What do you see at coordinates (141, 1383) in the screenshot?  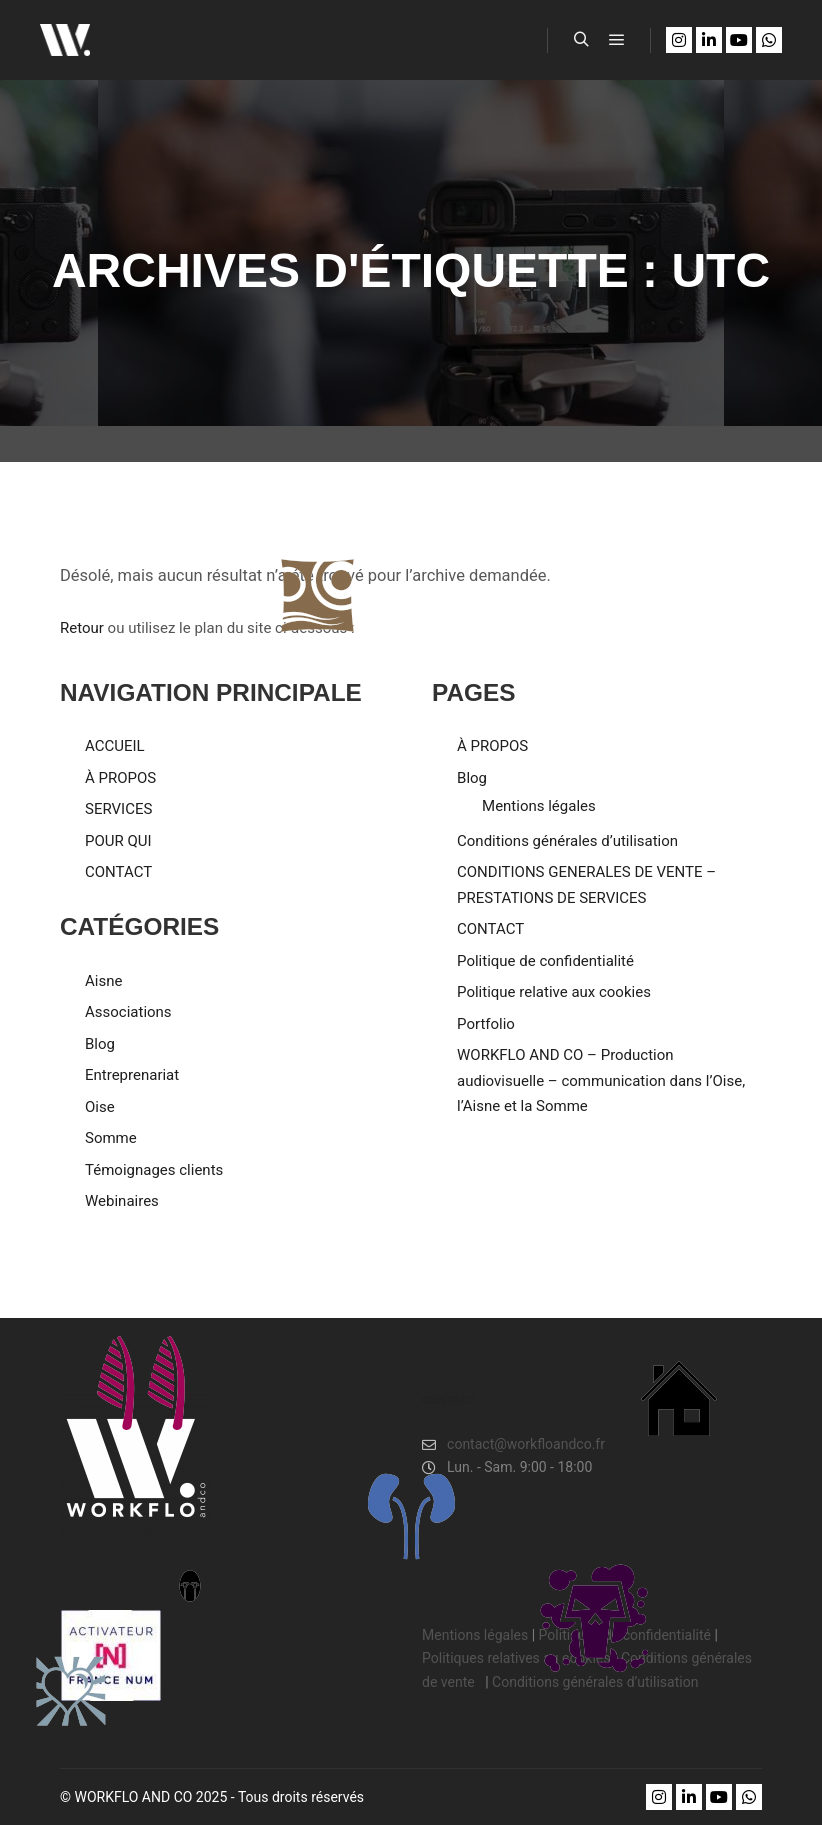 I see `hieroglyph or ancient symbol representing the letter Y` at bounding box center [141, 1383].